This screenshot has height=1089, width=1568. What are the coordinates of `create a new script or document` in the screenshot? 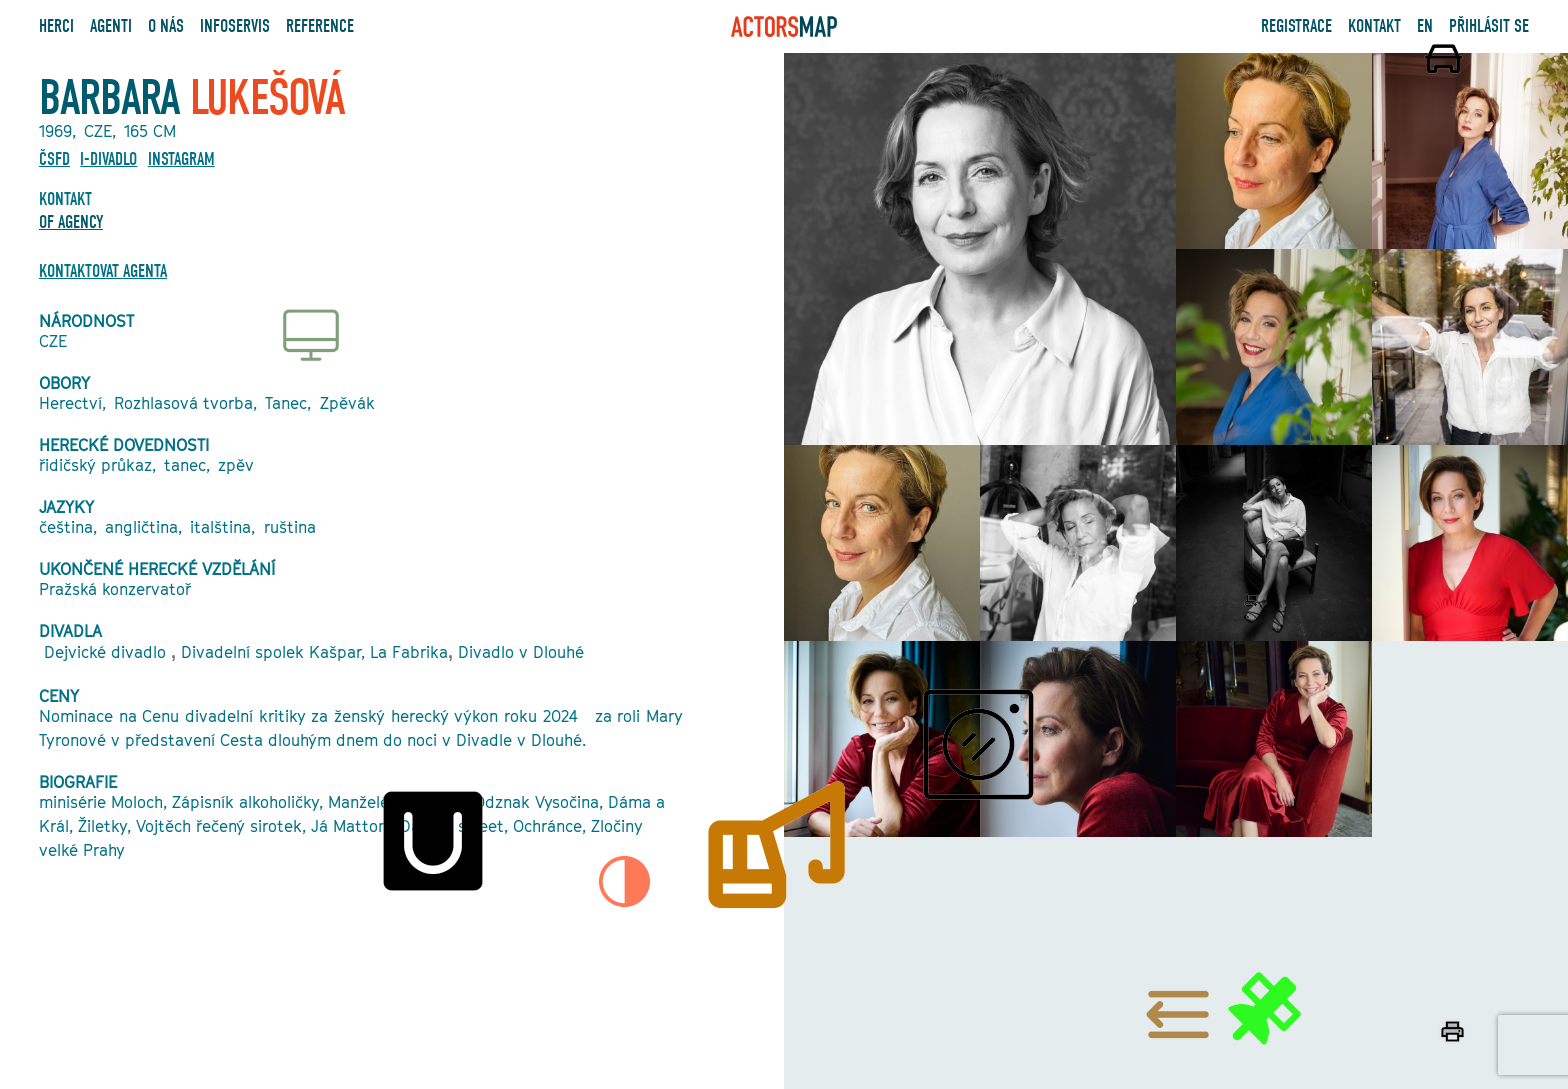 It's located at (1251, 600).